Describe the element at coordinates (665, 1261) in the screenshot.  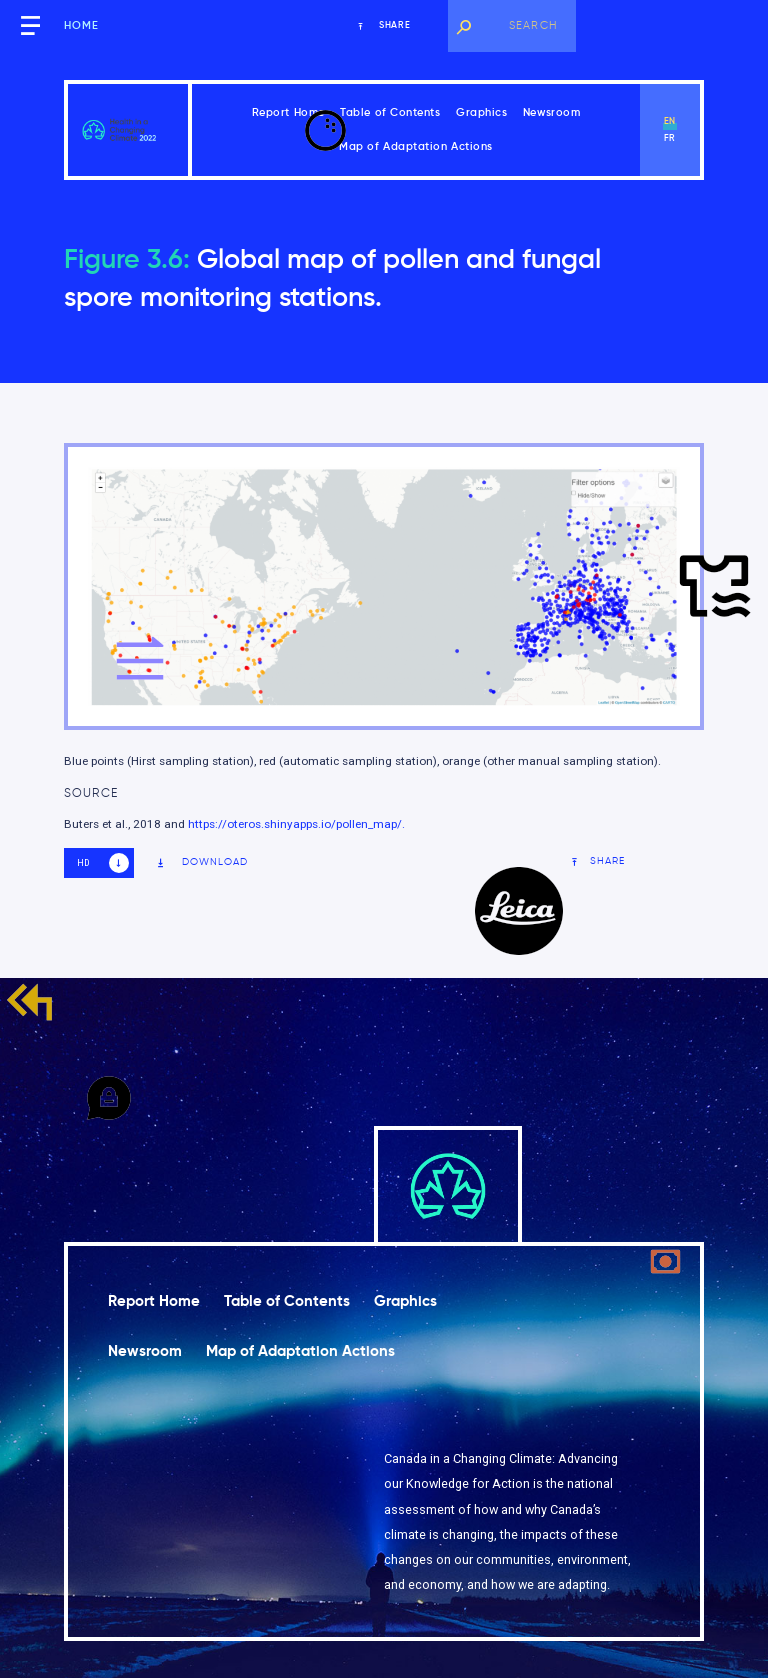
I see `view cash or currency balance` at that location.